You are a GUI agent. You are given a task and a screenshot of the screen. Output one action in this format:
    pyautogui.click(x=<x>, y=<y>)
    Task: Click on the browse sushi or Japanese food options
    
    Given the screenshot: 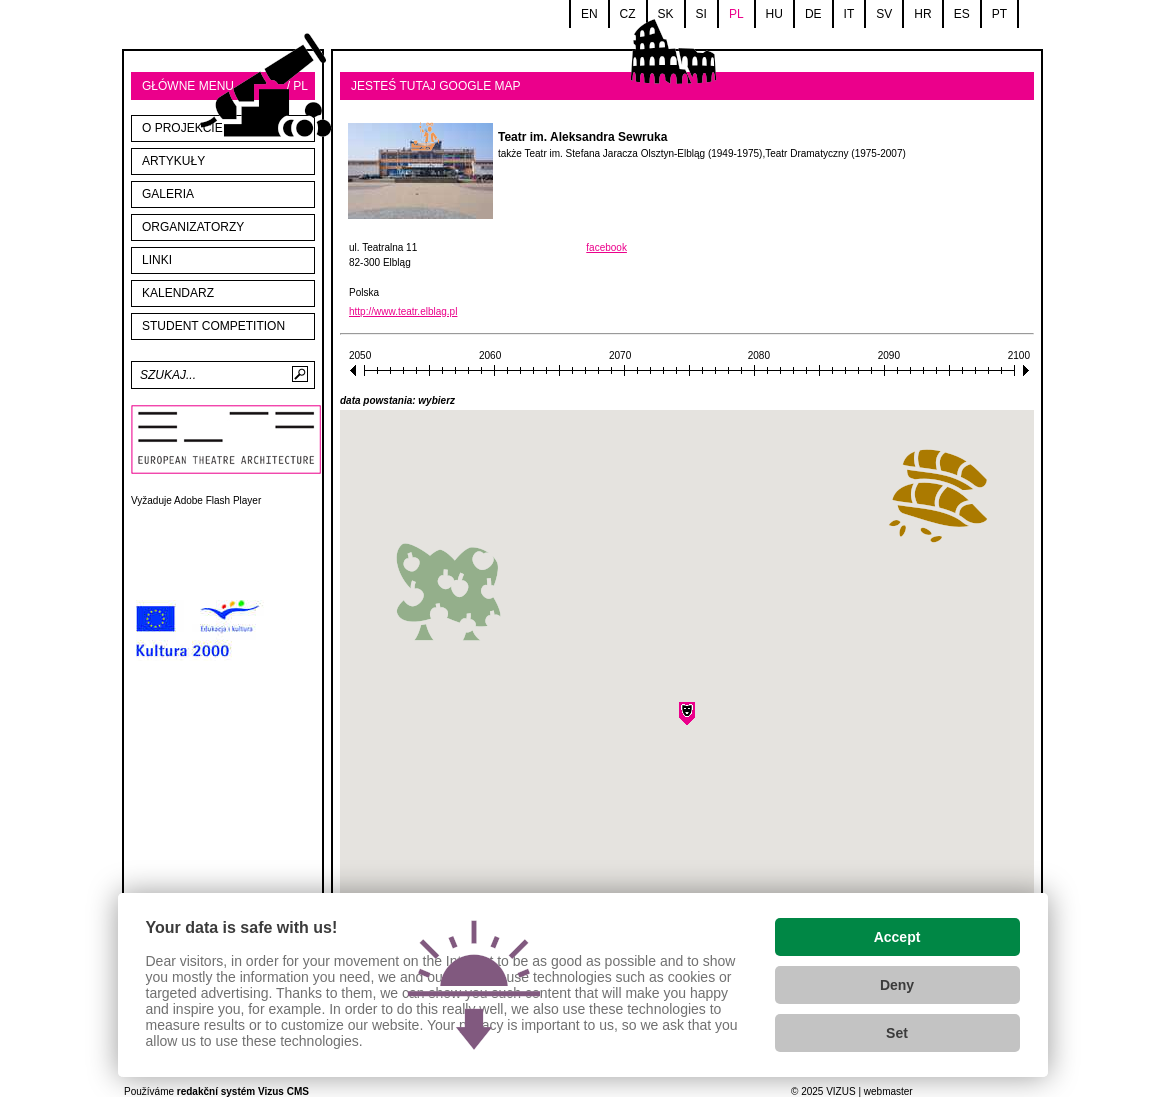 What is the action you would take?
    pyautogui.click(x=938, y=496)
    